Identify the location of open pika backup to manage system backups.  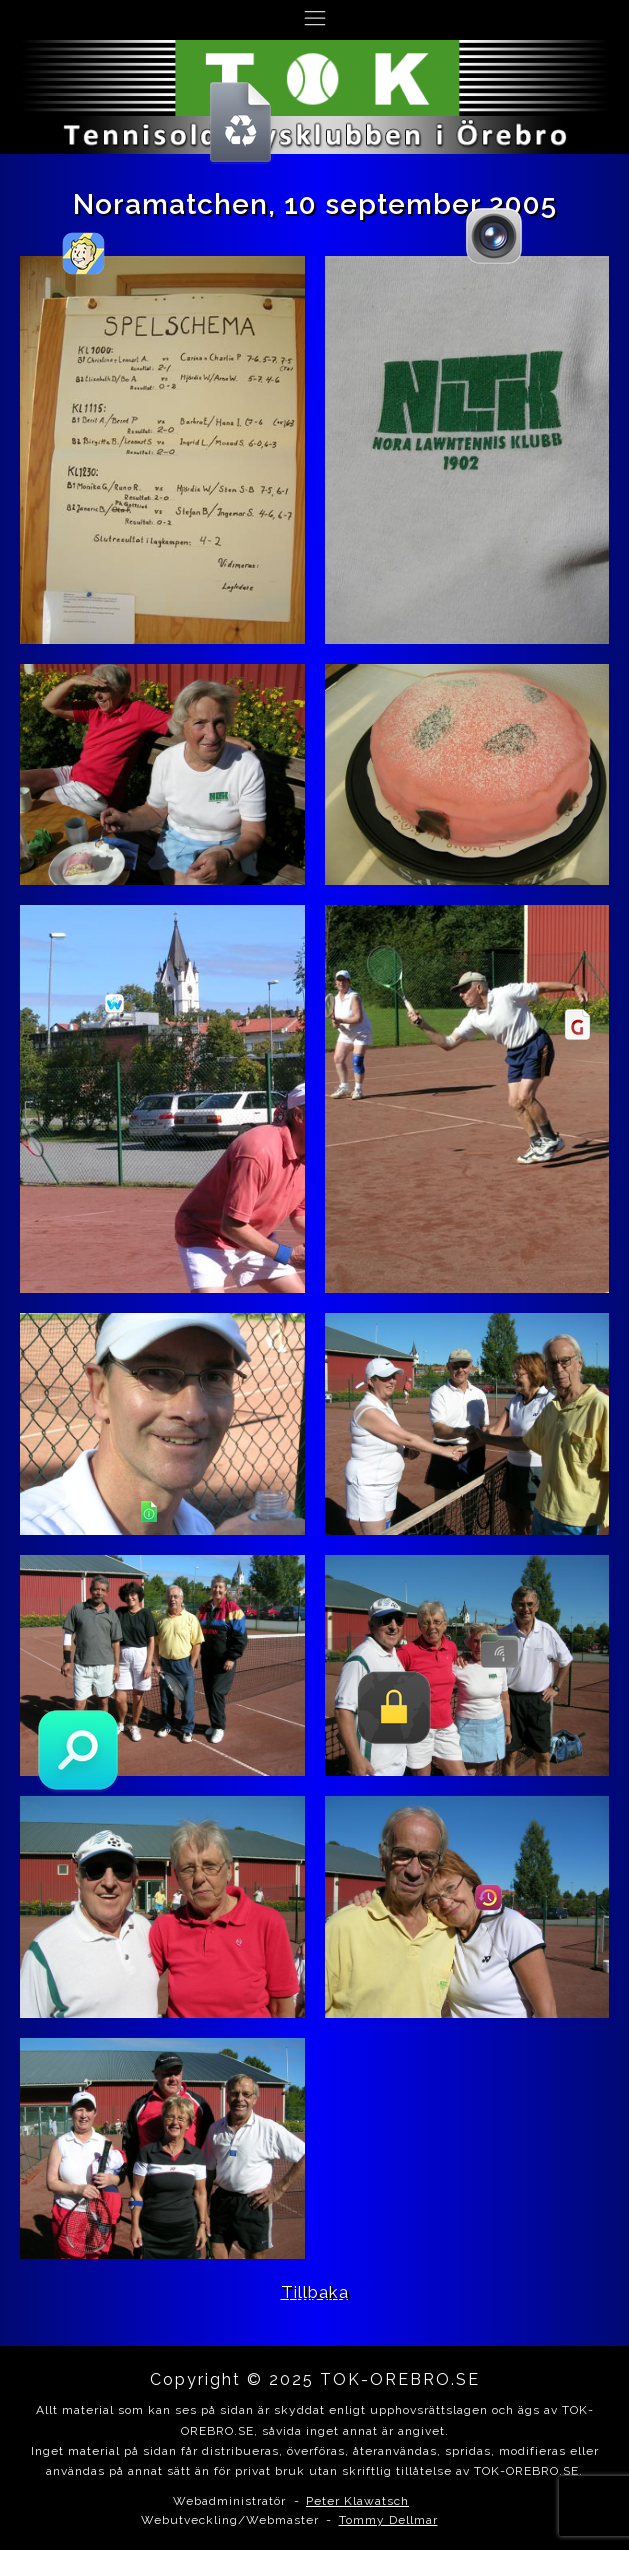
(488, 1897).